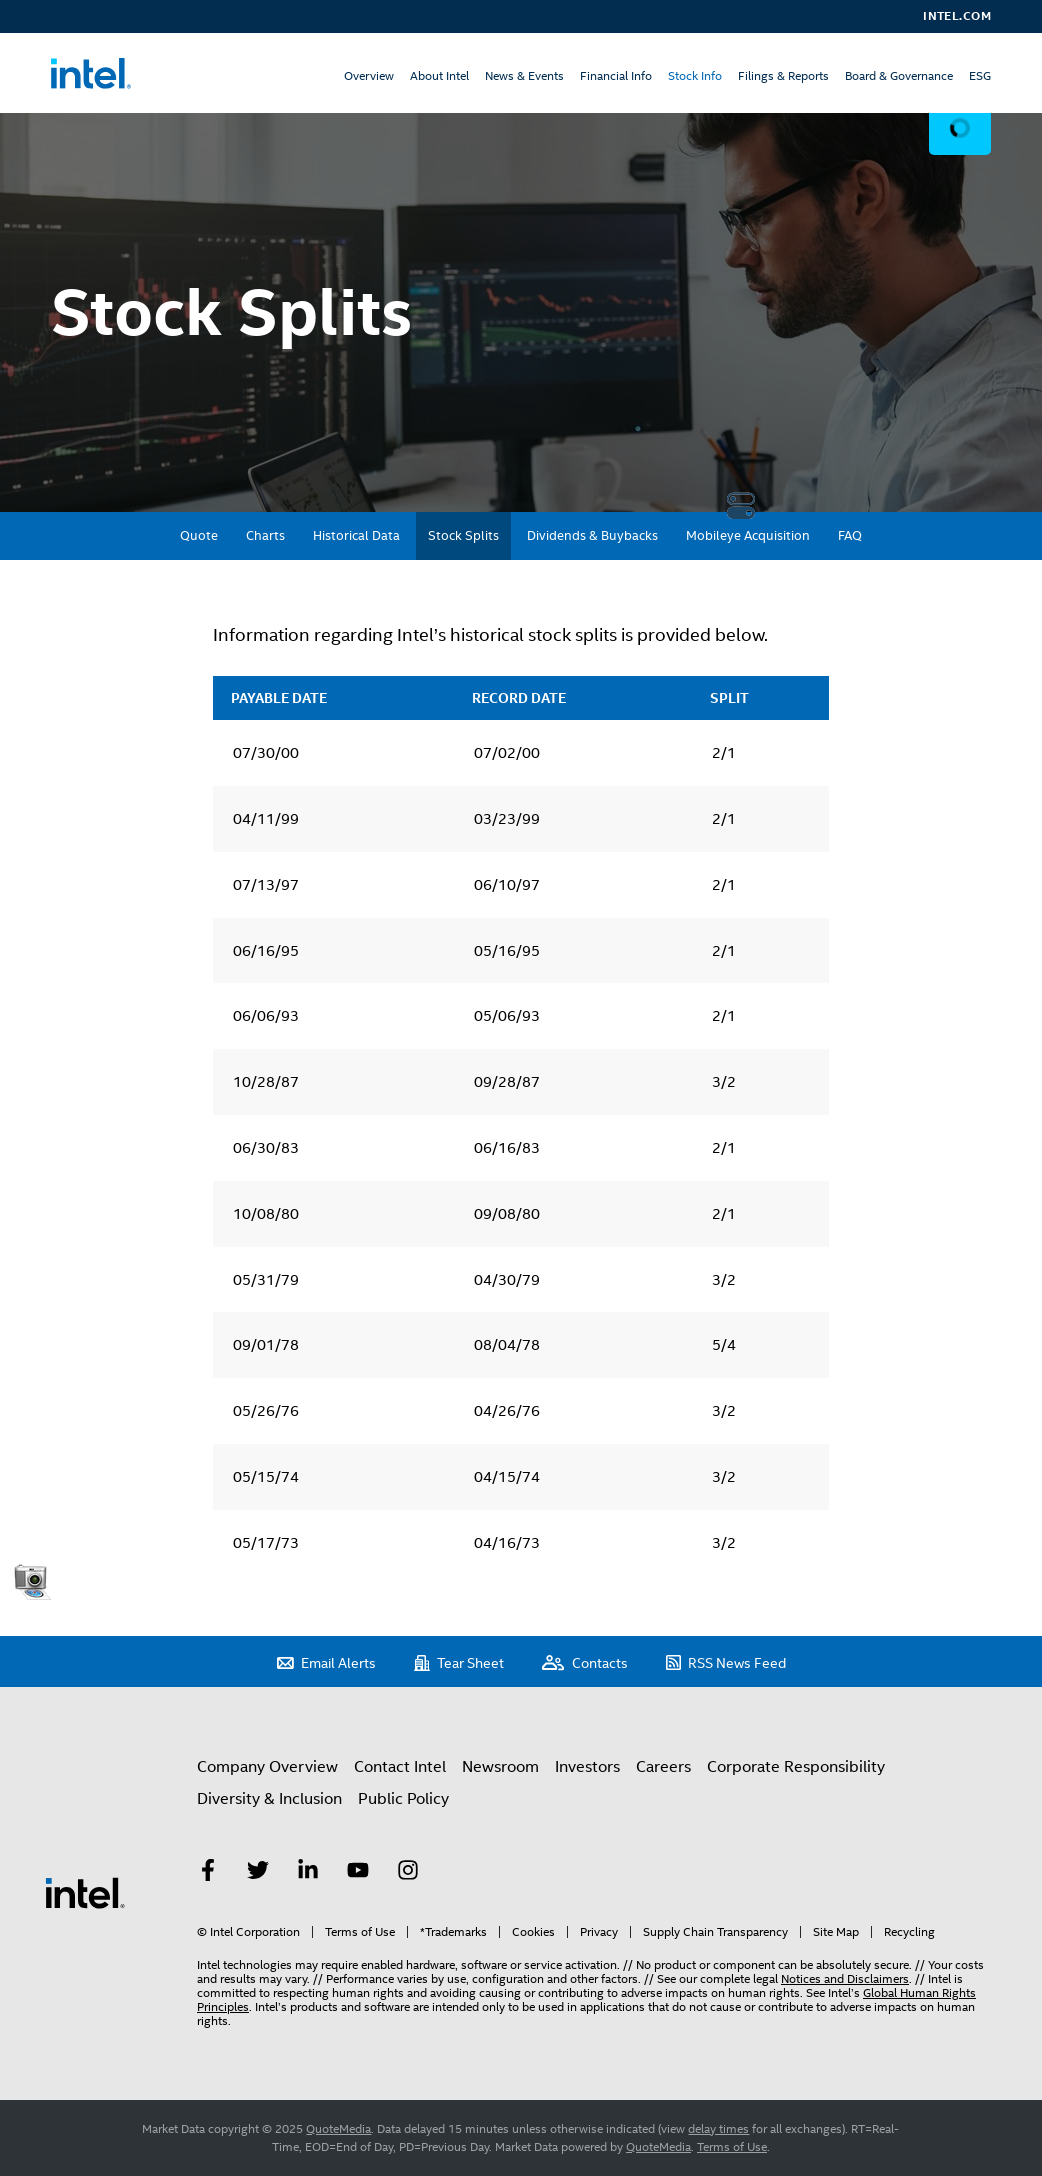 The height and width of the screenshot is (2176, 1042). What do you see at coordinates (30, 1582) in the screenshot?
I see `create a web page from captured images` at bounding box center [30, 1582].